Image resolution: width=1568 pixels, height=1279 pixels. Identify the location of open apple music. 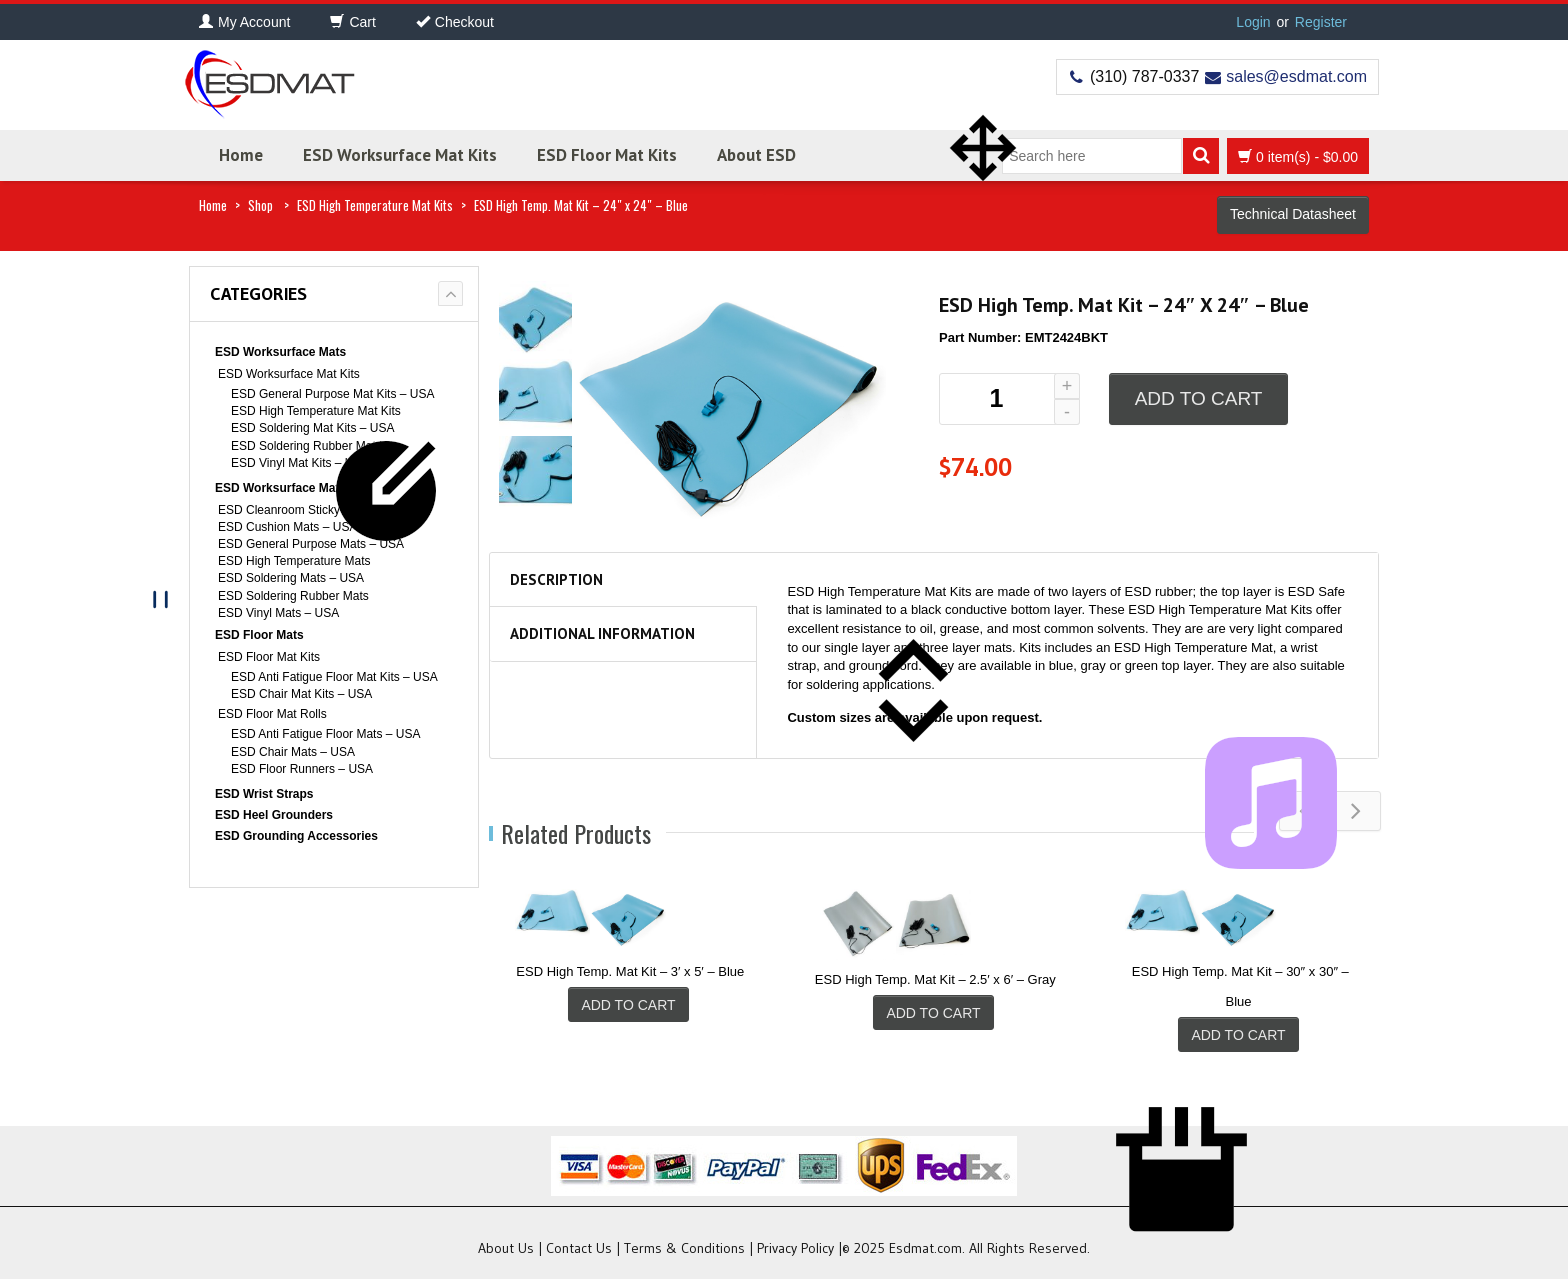
(1271, 803).